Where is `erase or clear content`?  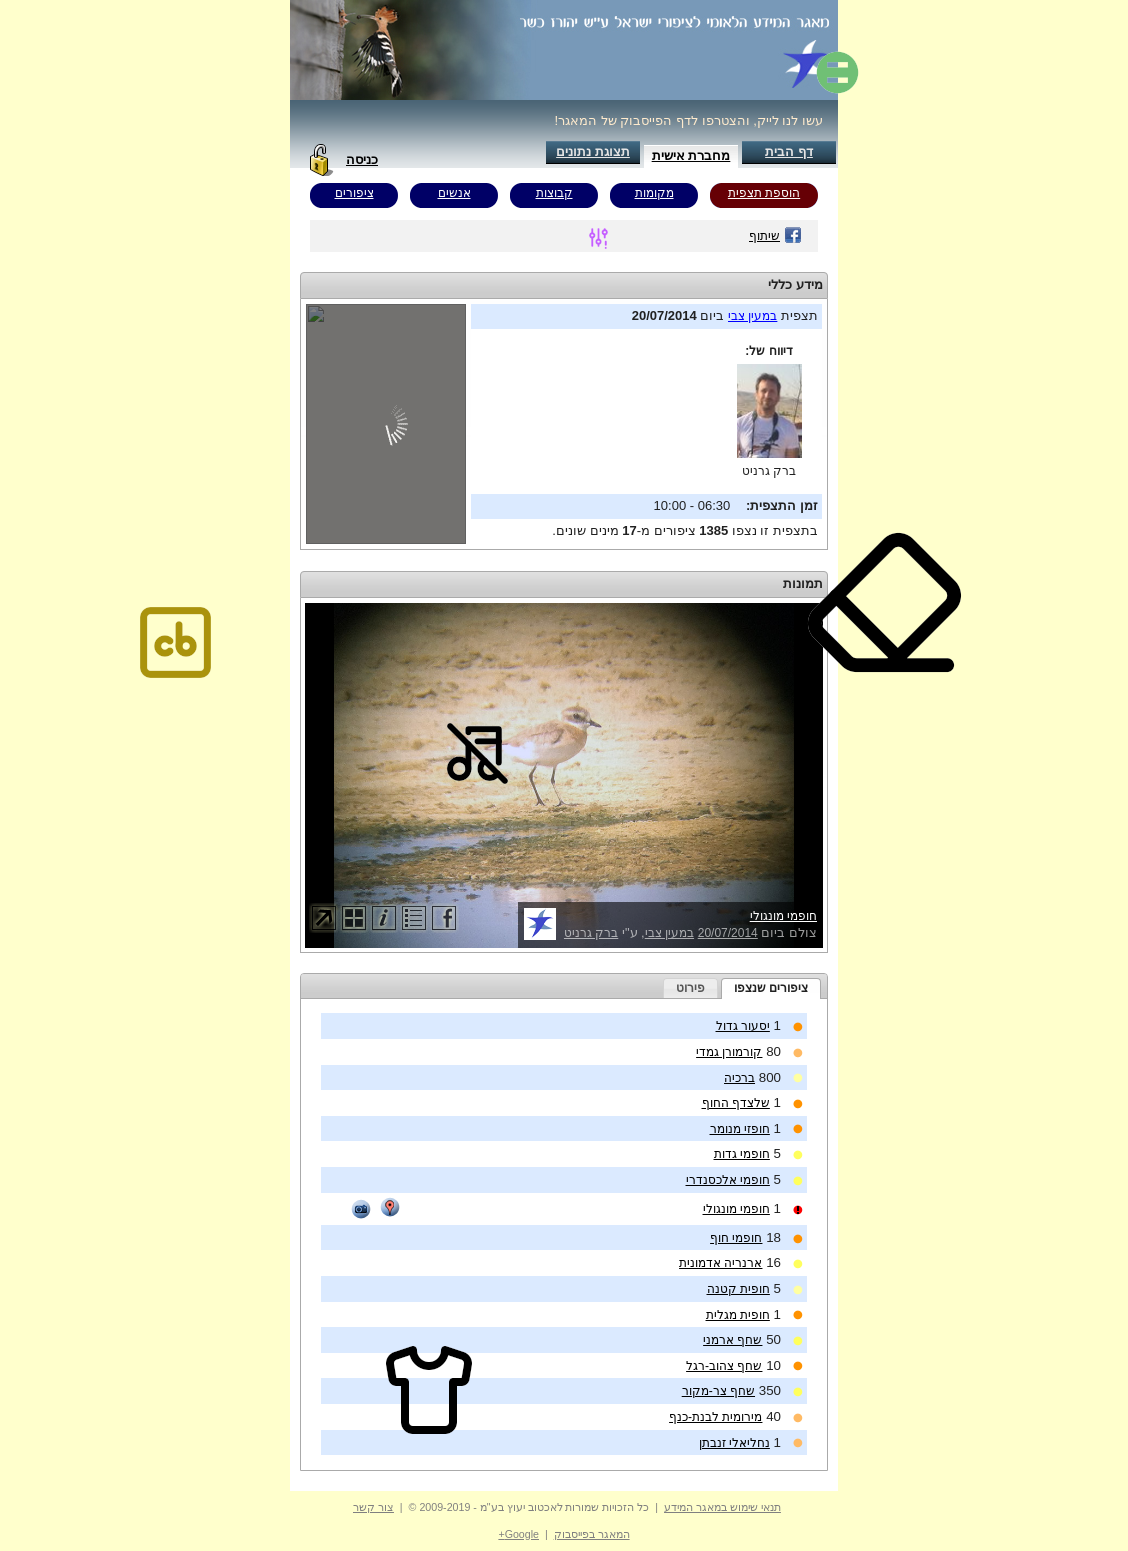
erase or clear content is located at coordinates (884, 602).